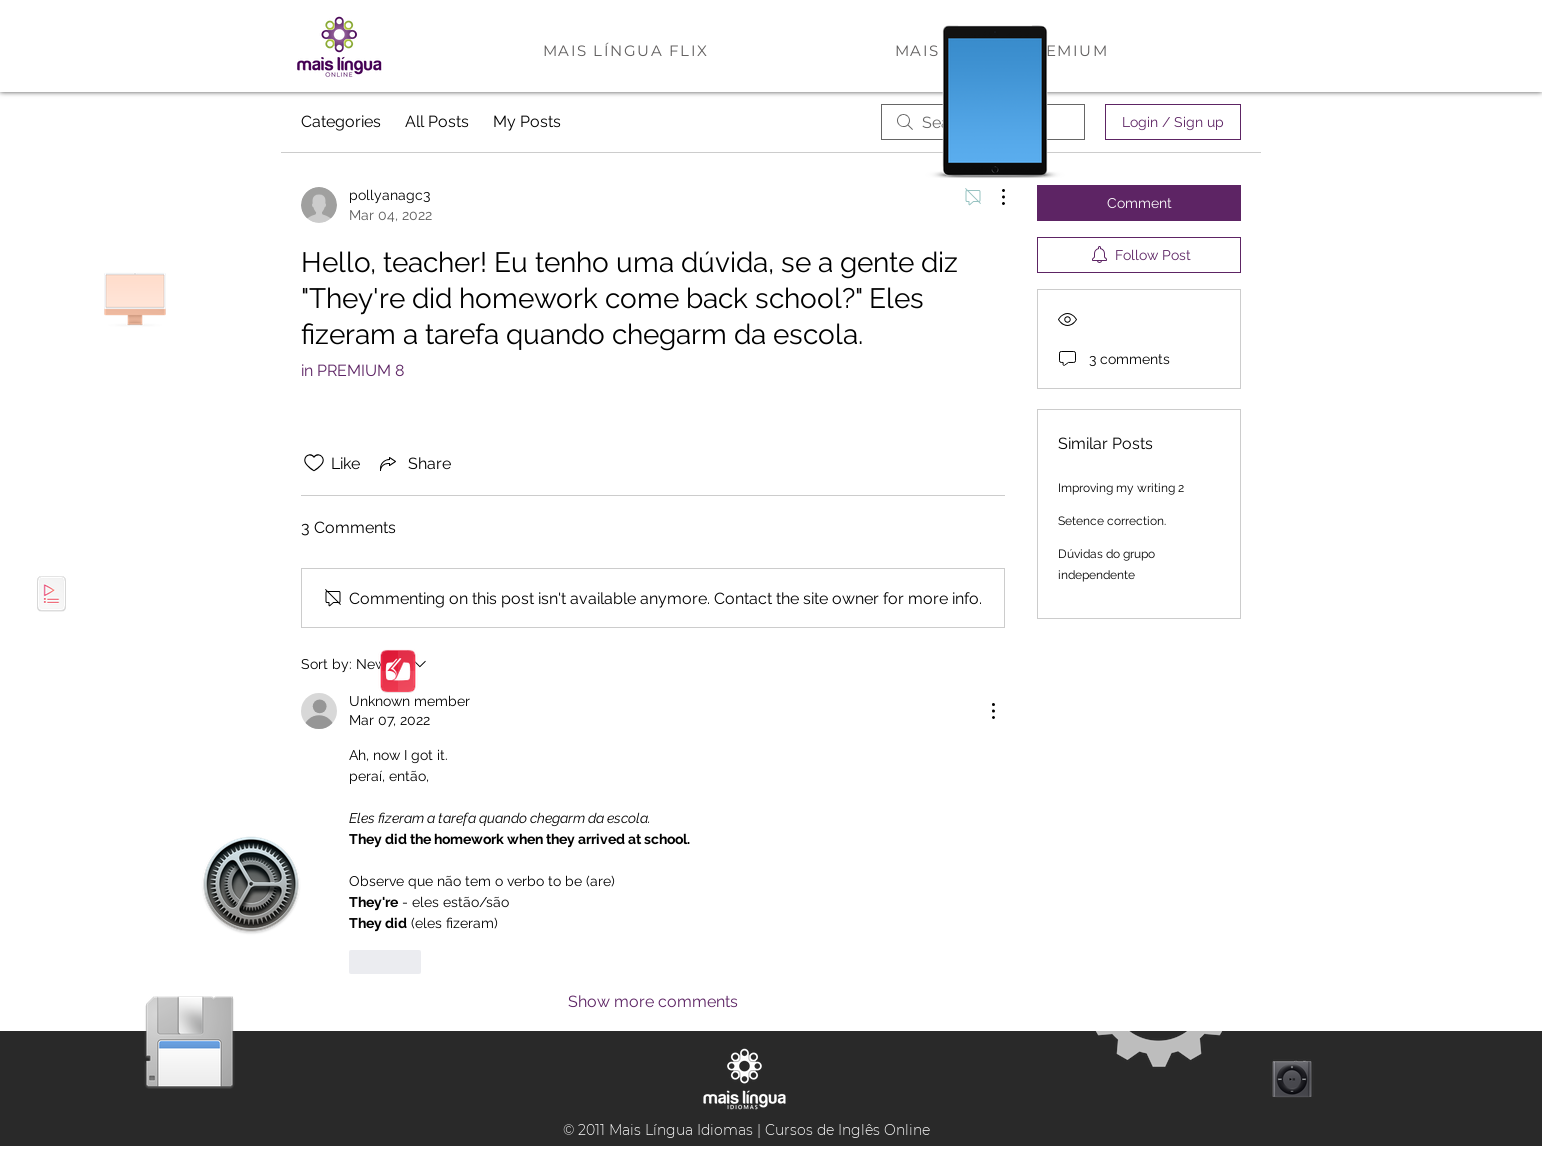  What do you see at coordinates (398, 671) in the screenshot?
I see `an eps vector file type indicator` at bounding box center [398, 671].